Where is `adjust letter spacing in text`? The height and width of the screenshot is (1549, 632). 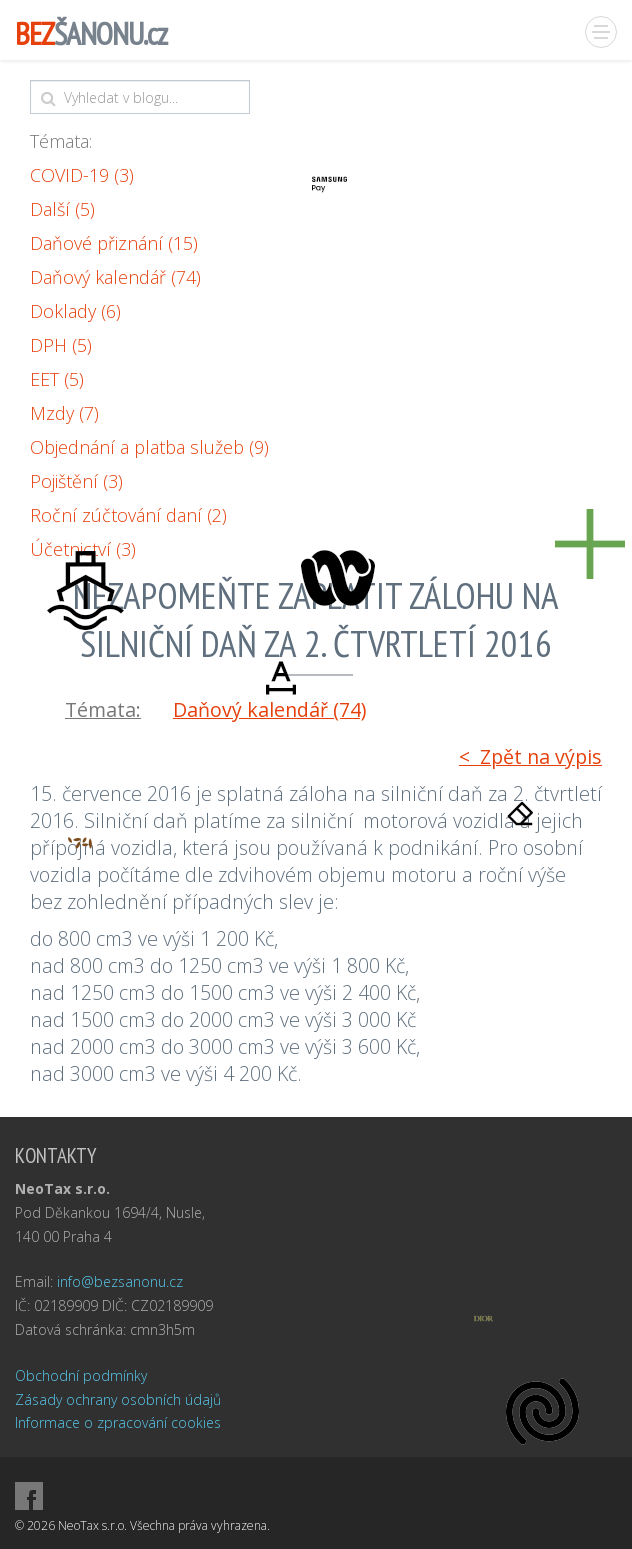 adjust letter spacing in text is located at coordinates (281, 678).